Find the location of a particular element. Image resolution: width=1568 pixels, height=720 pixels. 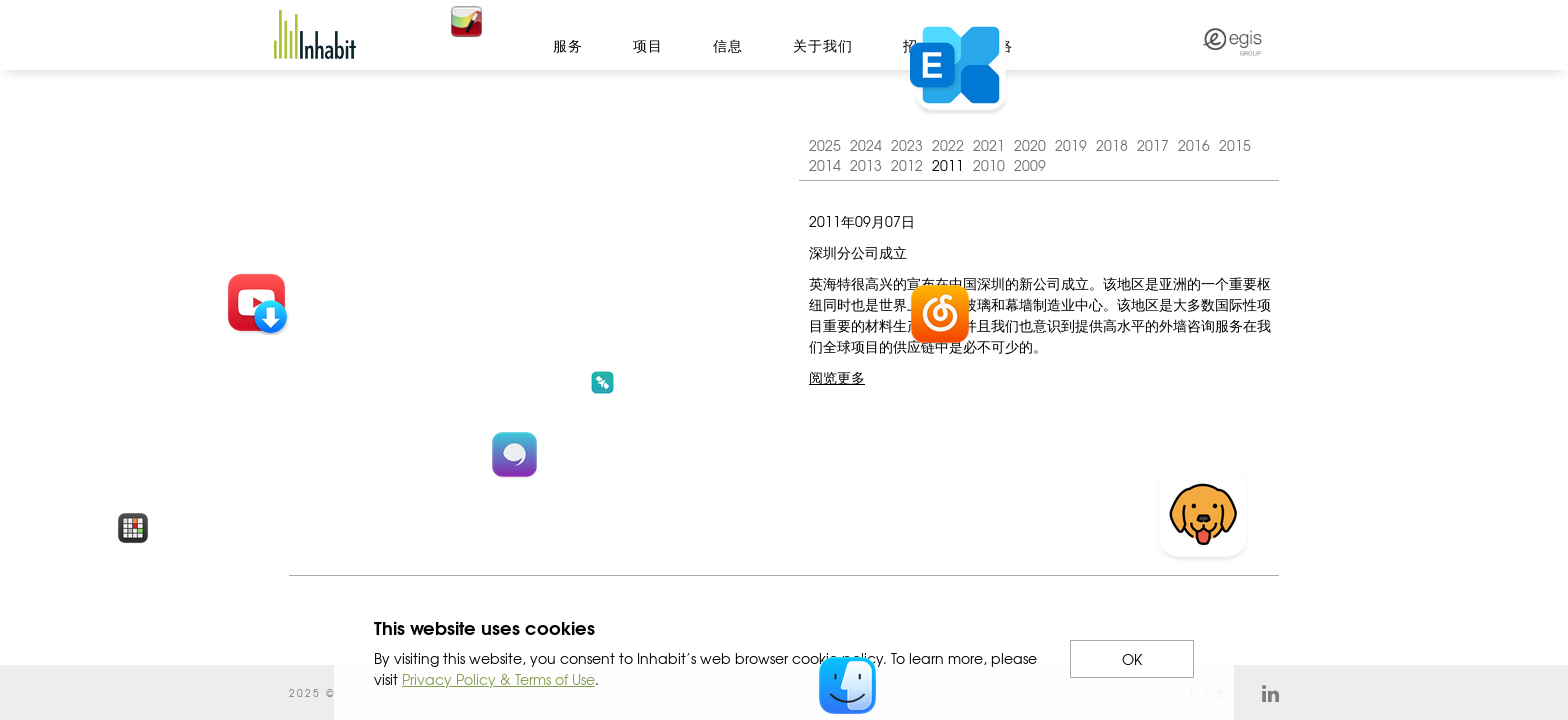

open microsoft exchange email app is located at coordinates (961, 65).